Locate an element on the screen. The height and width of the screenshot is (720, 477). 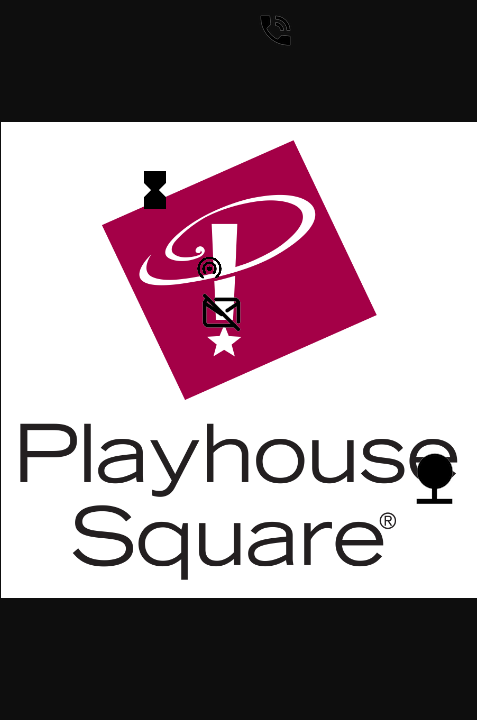
indicates a process is in progress or loading is located at coordinates (155, 190).